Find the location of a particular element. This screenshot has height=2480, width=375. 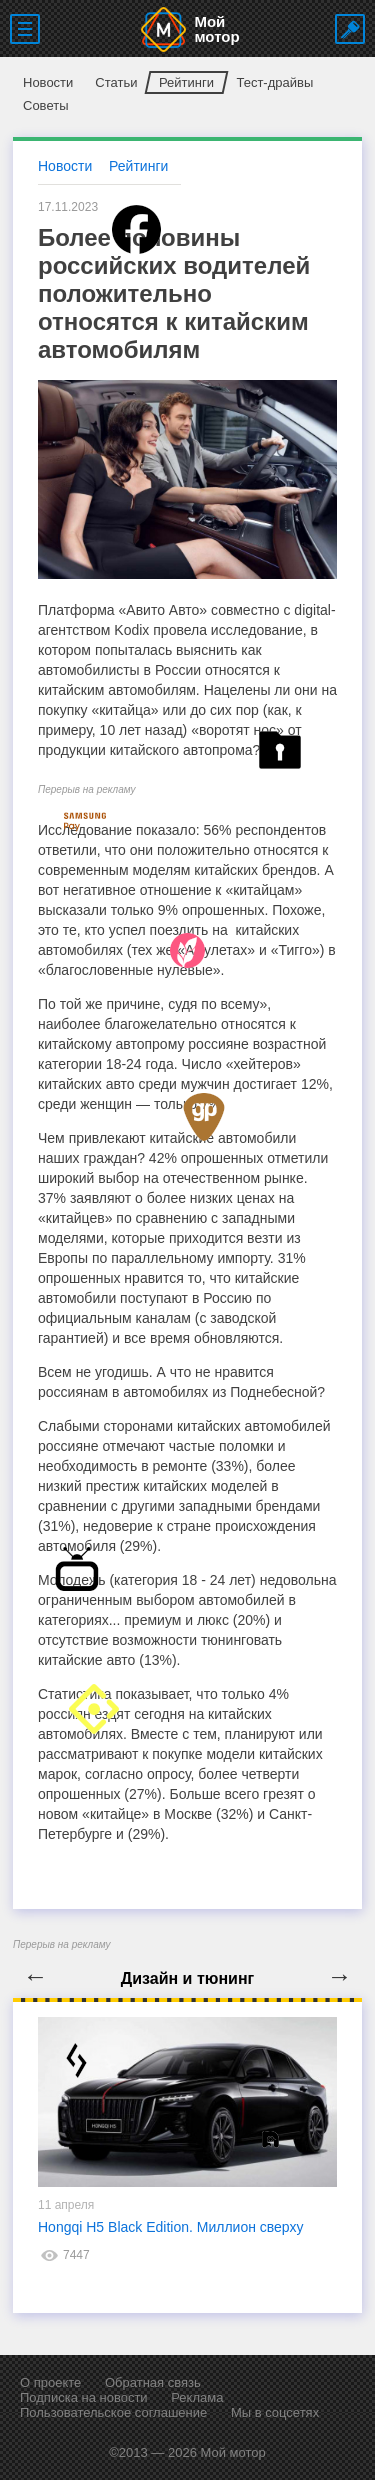

nobara linux distribution logo is located at coordinates (270, 2139).